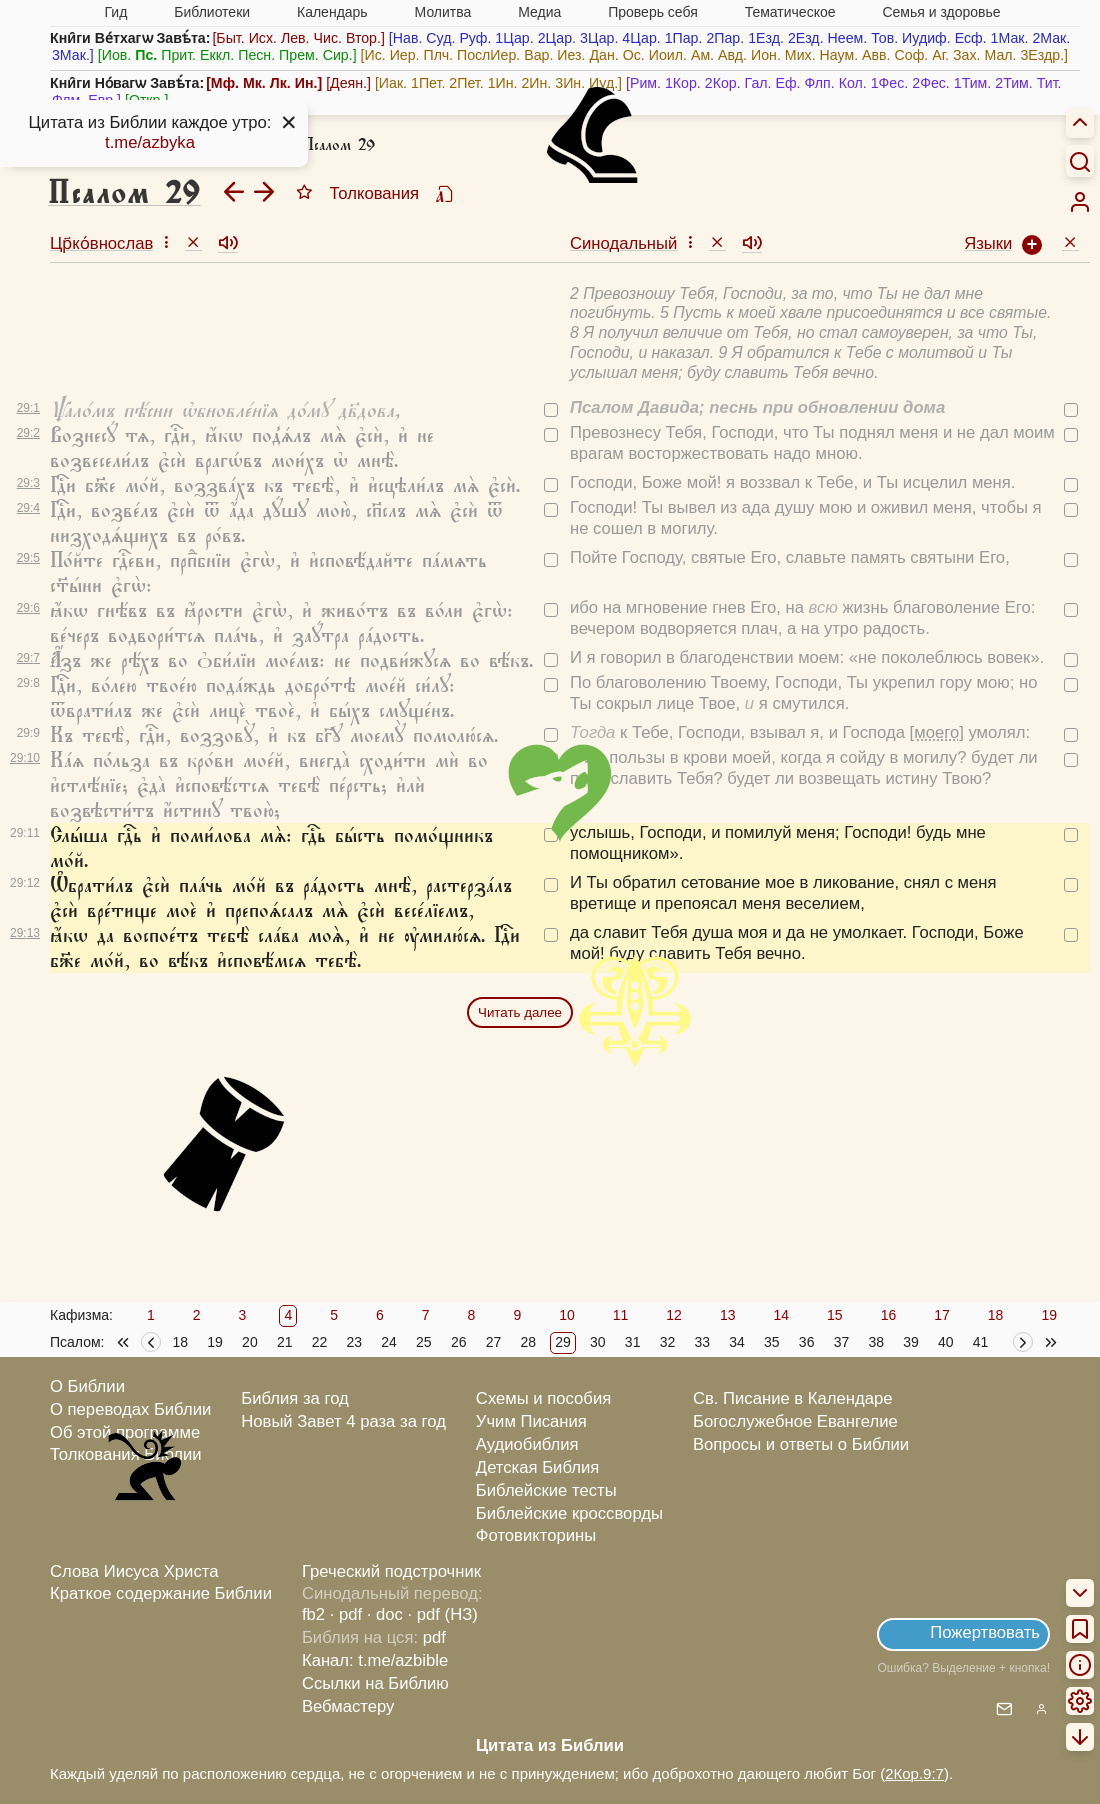  What do you see at coordinates (144, 1463) in the screenshot?
I see `indicates slavery or oppression theme in historical game content` at bounding box center [144, 1463].